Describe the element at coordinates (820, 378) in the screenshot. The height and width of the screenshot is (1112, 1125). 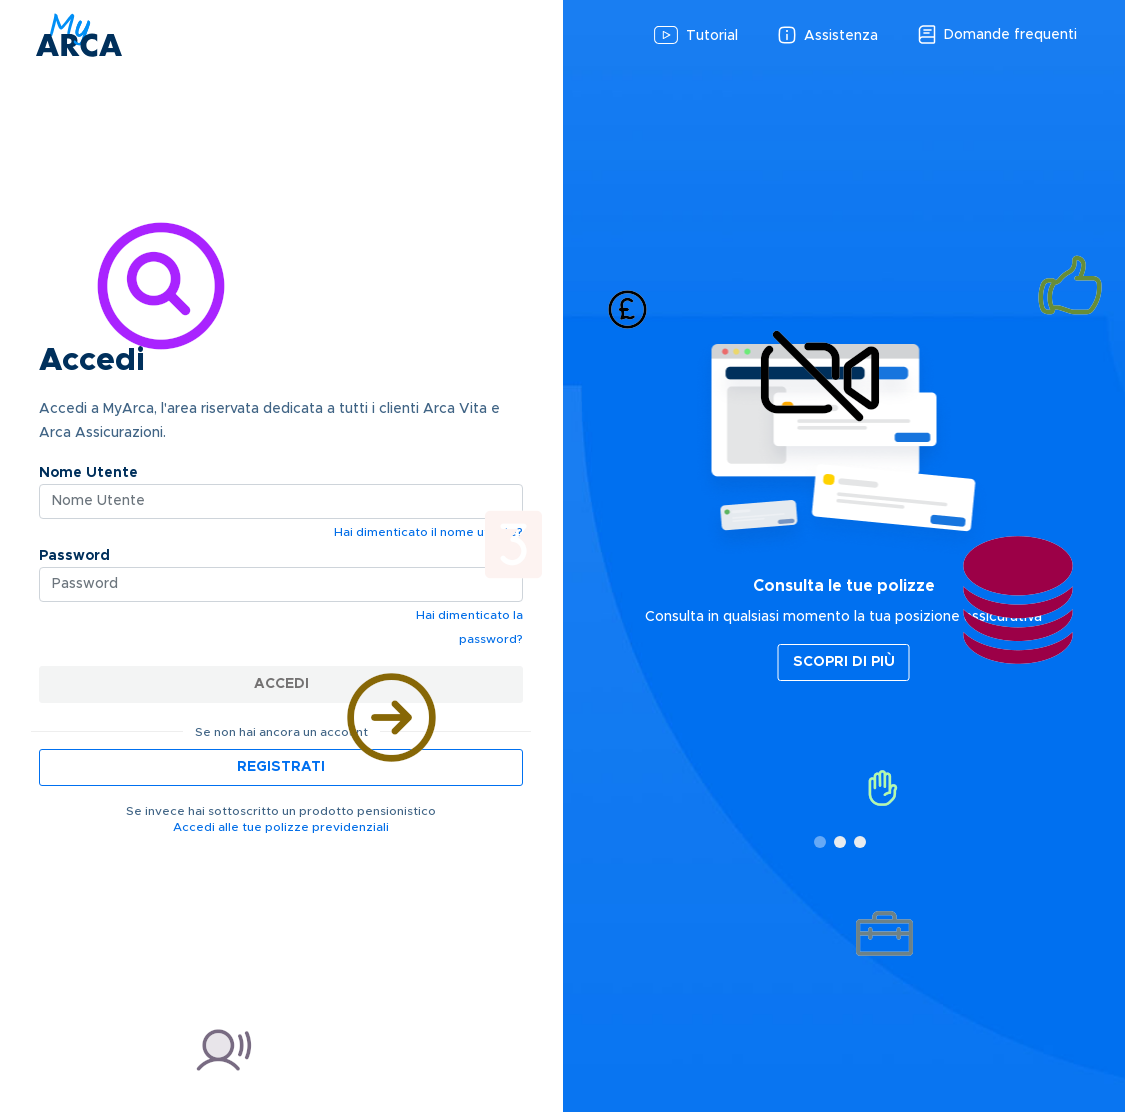
I see `turn off camera or disable video` at that location.